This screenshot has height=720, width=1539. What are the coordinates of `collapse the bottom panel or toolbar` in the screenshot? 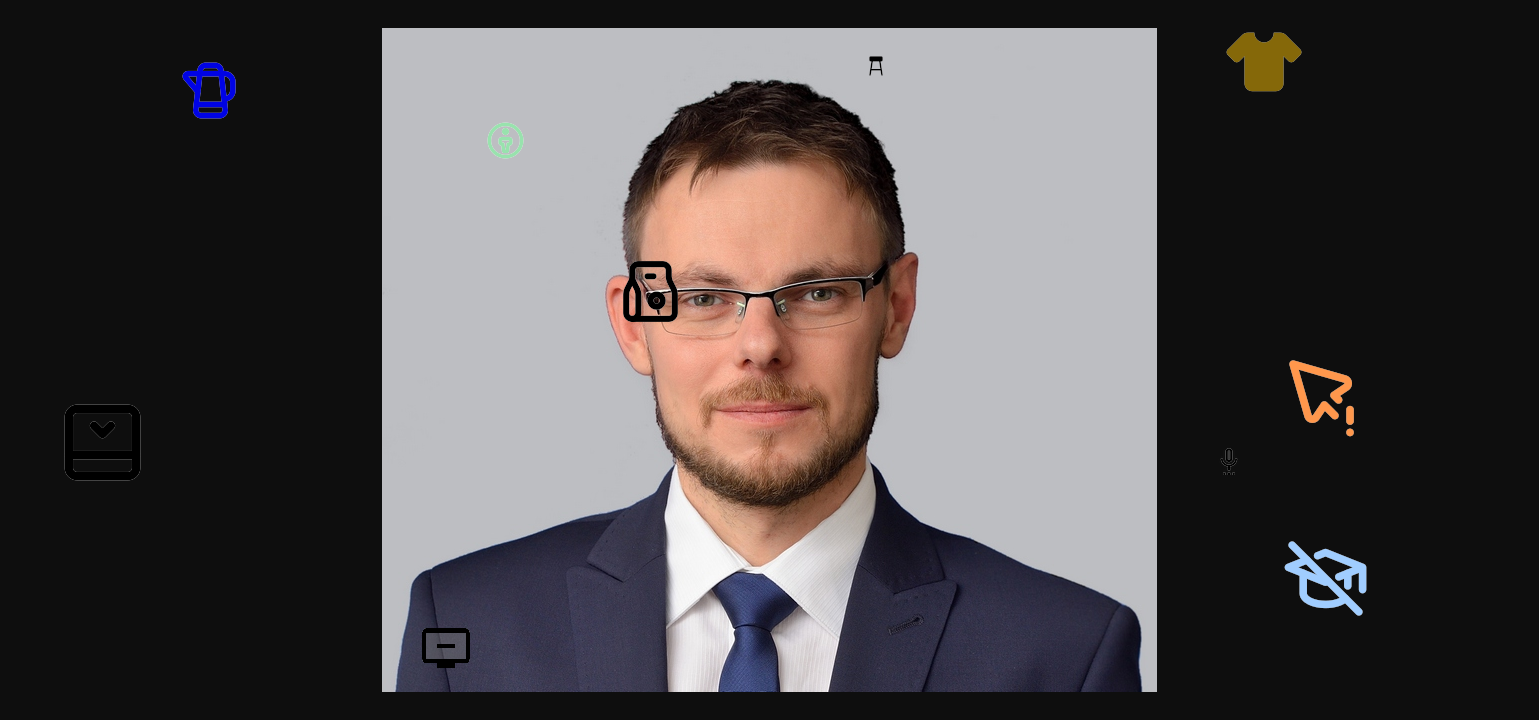 It's located at (102, 442).